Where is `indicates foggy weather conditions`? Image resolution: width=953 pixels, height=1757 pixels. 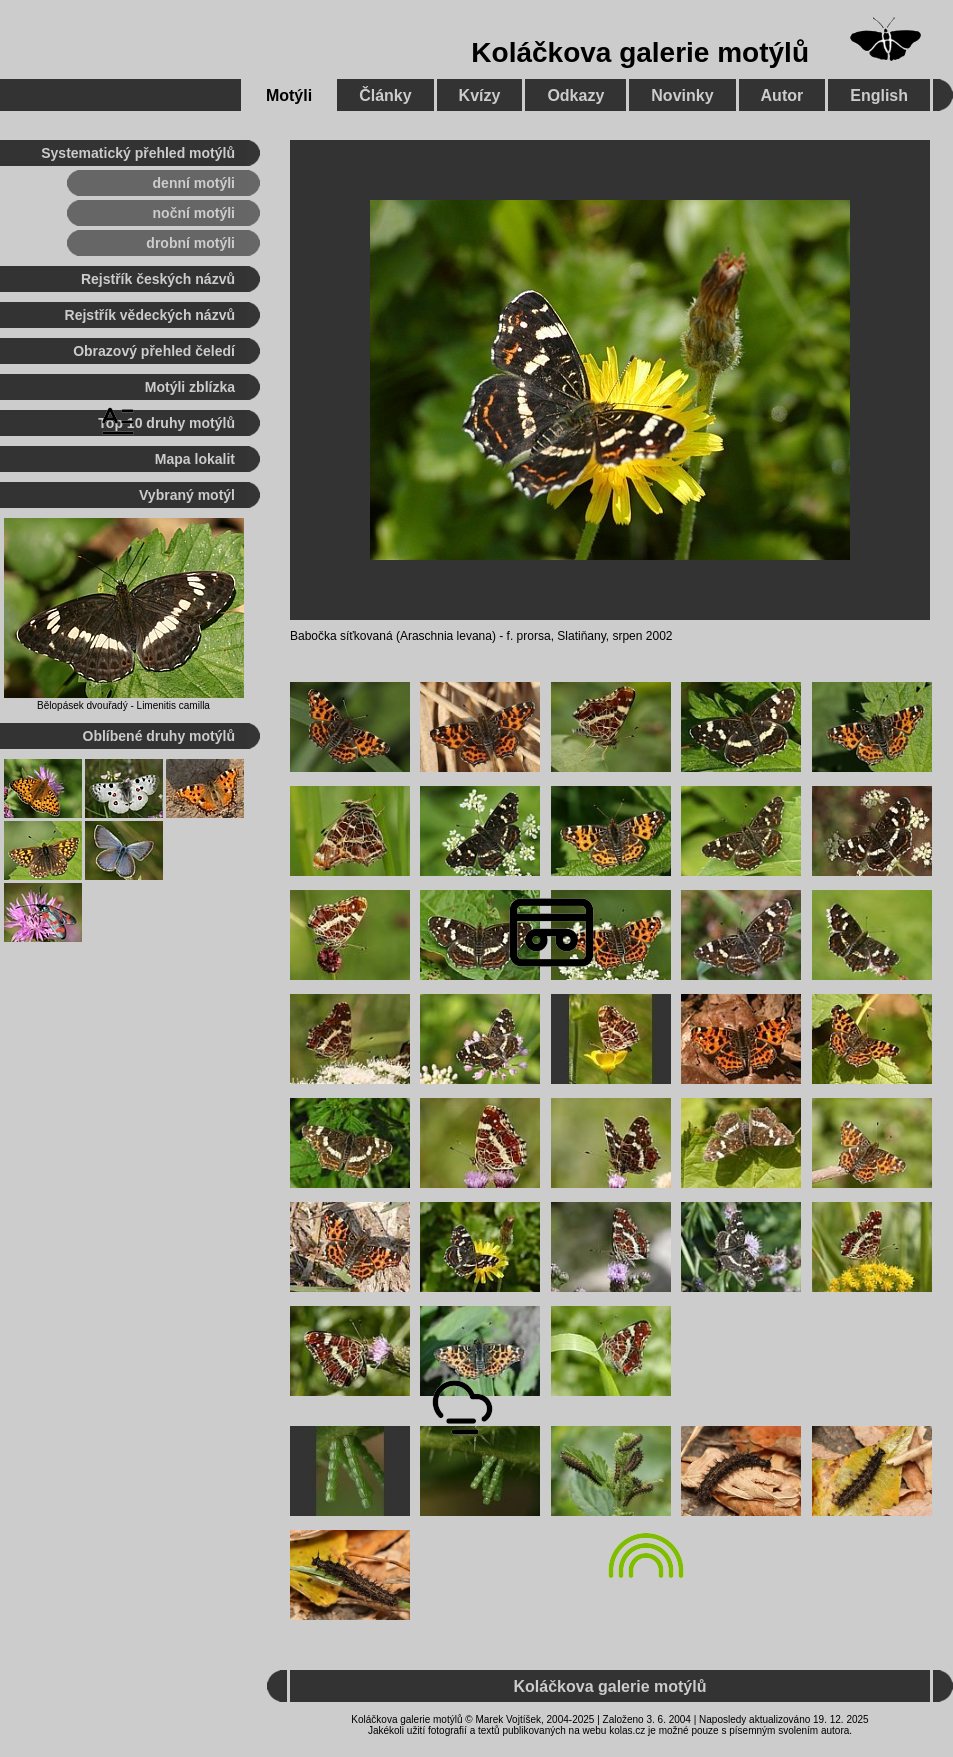
indicates foggy weather conditions is located at coordinates (462, 1407).